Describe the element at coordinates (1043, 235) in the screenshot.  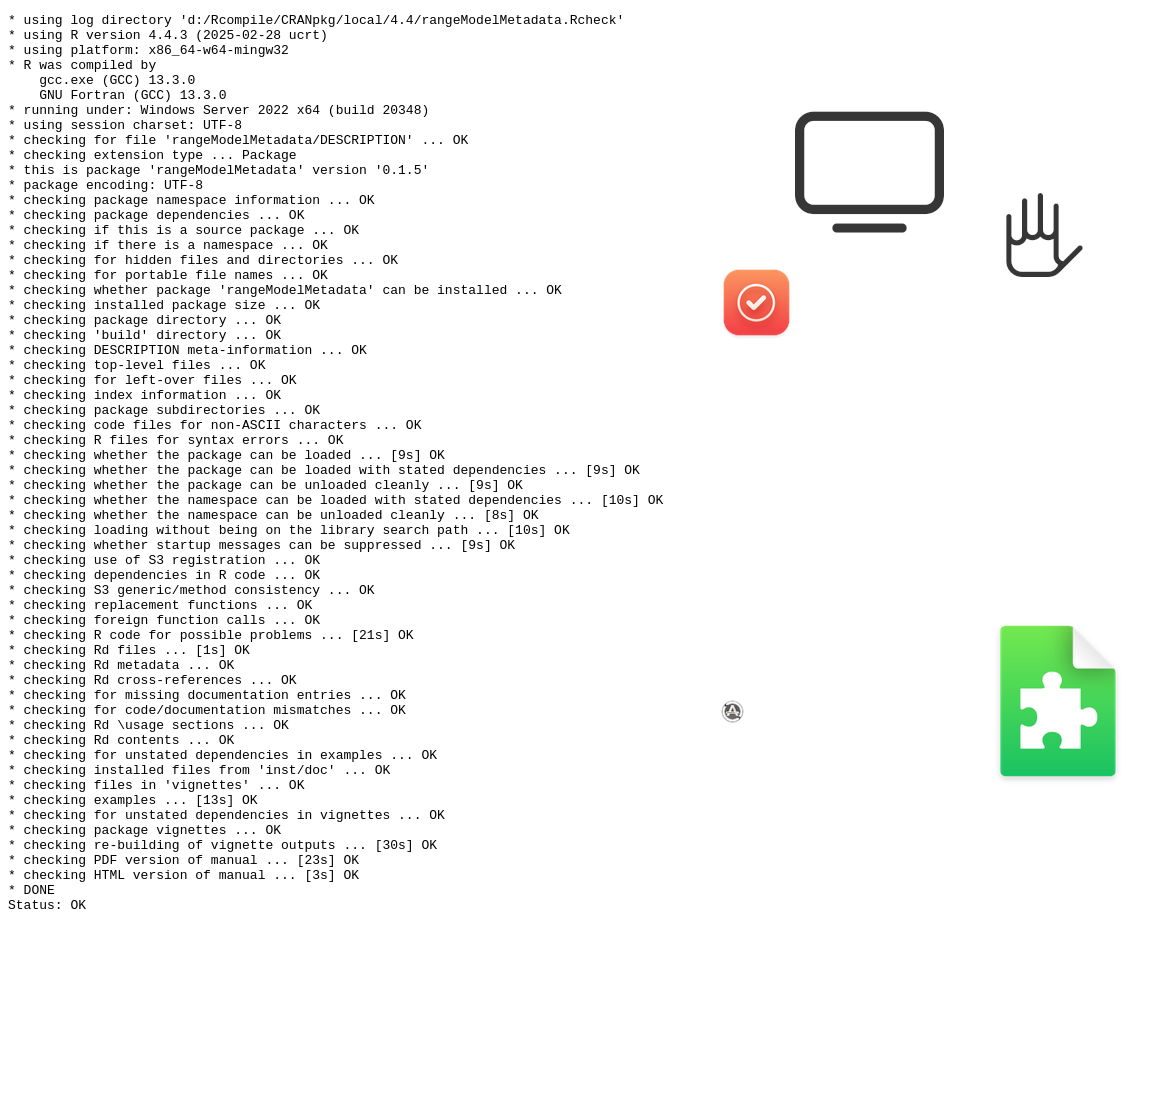
I see `access privacy settings` at that location.